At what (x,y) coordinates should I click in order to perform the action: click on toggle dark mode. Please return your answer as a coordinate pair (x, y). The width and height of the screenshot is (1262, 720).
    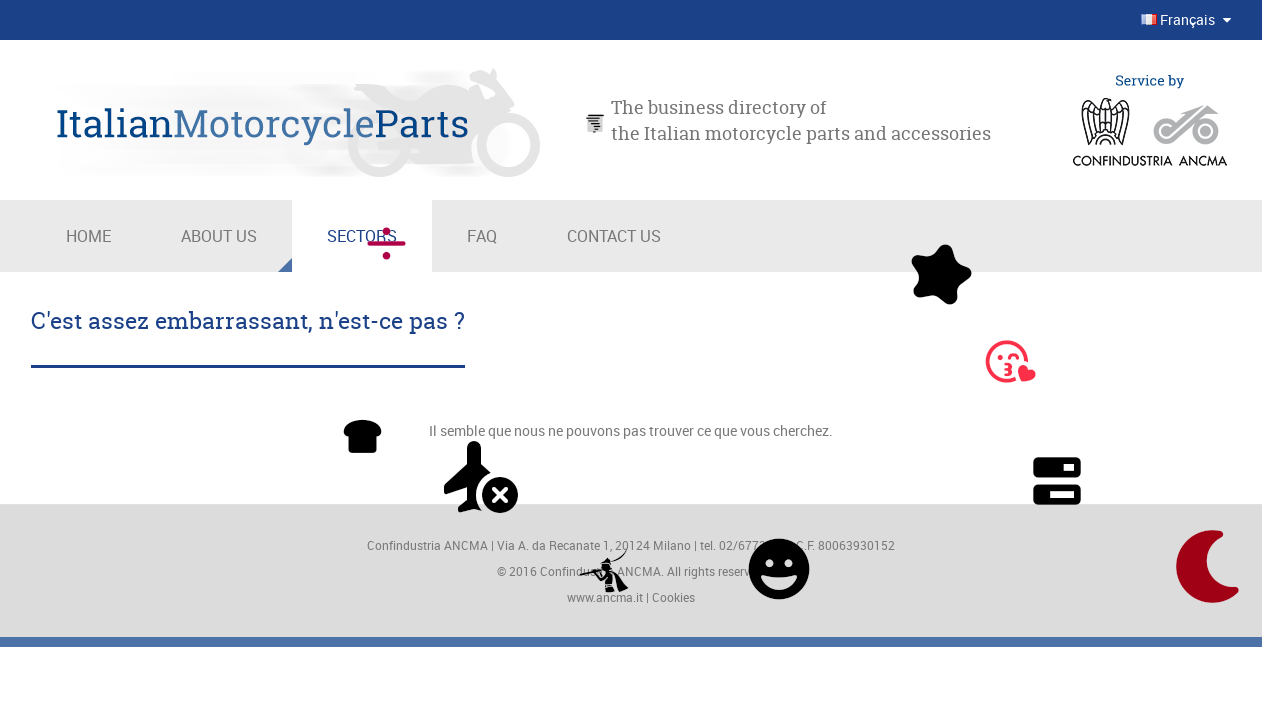
    Looking at the image, I should click on (1212, 566).